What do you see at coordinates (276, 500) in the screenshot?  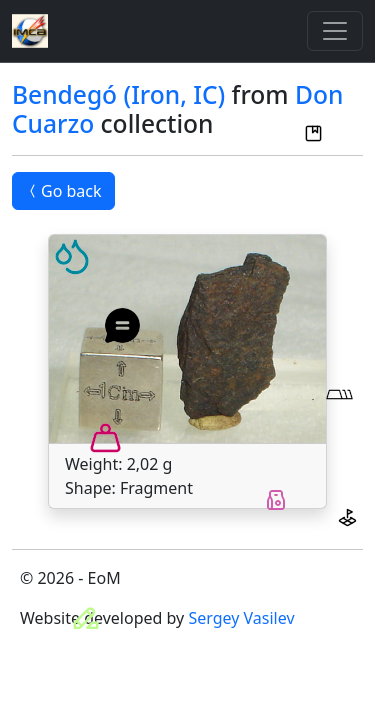 I see `view your shopping bag` at bounding box center [276, 500].